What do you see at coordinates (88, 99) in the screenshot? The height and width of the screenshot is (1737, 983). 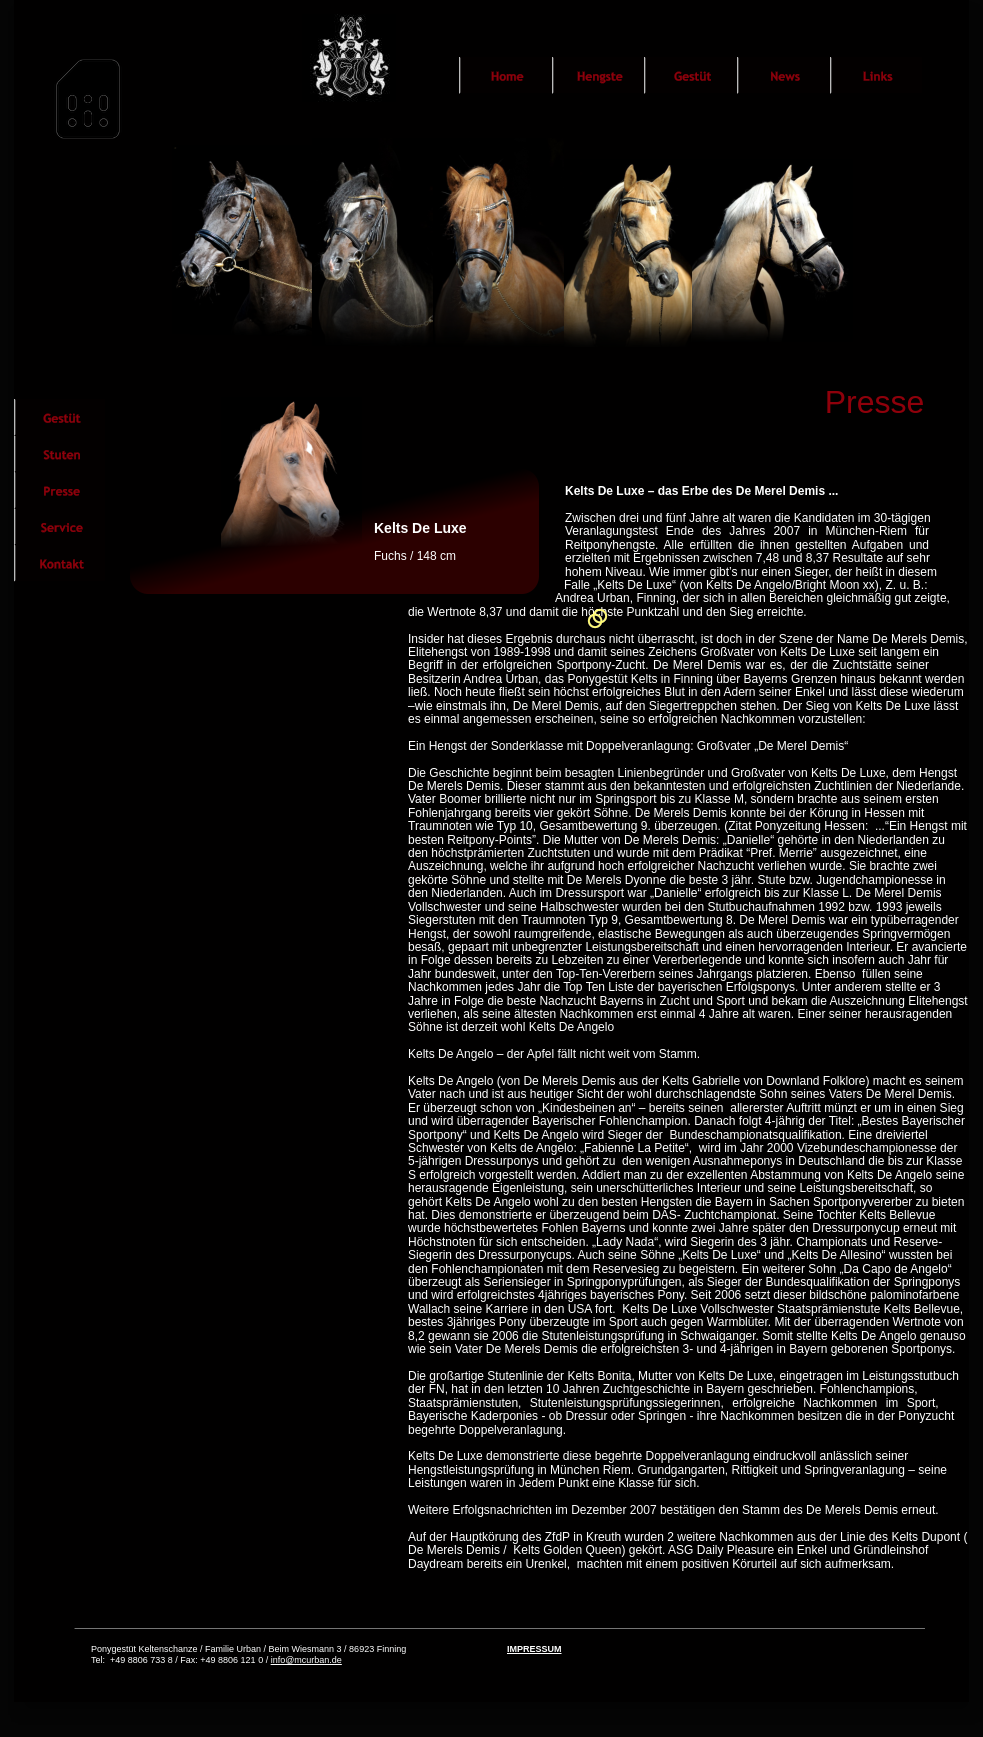 I see `manage sim card settings` at bounding box center [88, 99].